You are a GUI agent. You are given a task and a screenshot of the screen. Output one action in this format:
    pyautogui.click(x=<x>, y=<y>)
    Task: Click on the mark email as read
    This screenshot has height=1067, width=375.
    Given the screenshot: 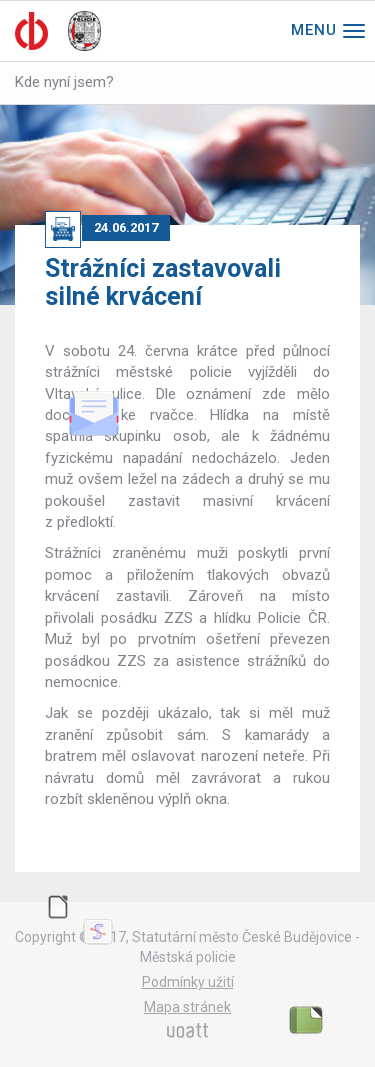 What is the action you would take?
    pyautogui.click(x=94, y=416)
    